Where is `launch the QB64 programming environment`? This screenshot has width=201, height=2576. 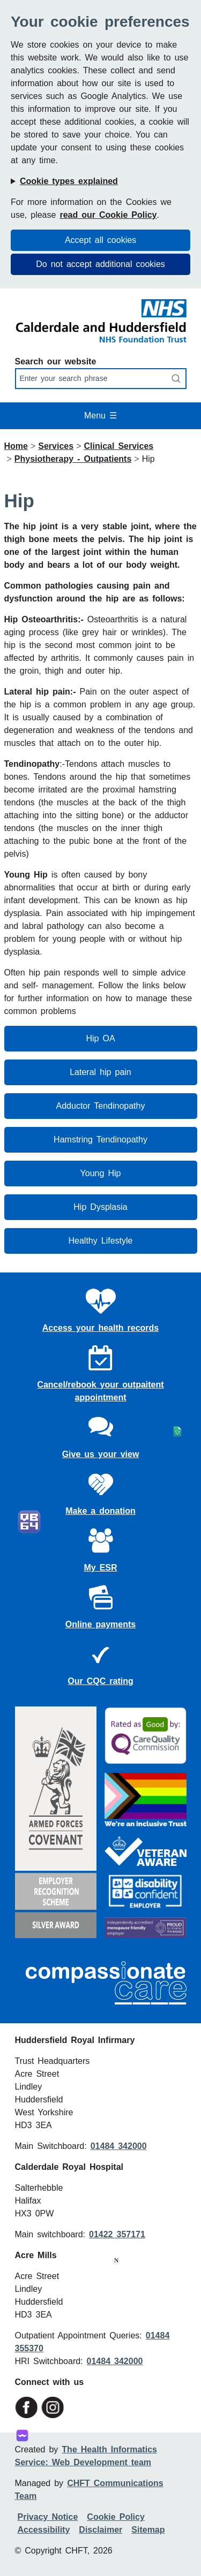
launch the QB64 programming environment is located at coordinates (29, 1521).